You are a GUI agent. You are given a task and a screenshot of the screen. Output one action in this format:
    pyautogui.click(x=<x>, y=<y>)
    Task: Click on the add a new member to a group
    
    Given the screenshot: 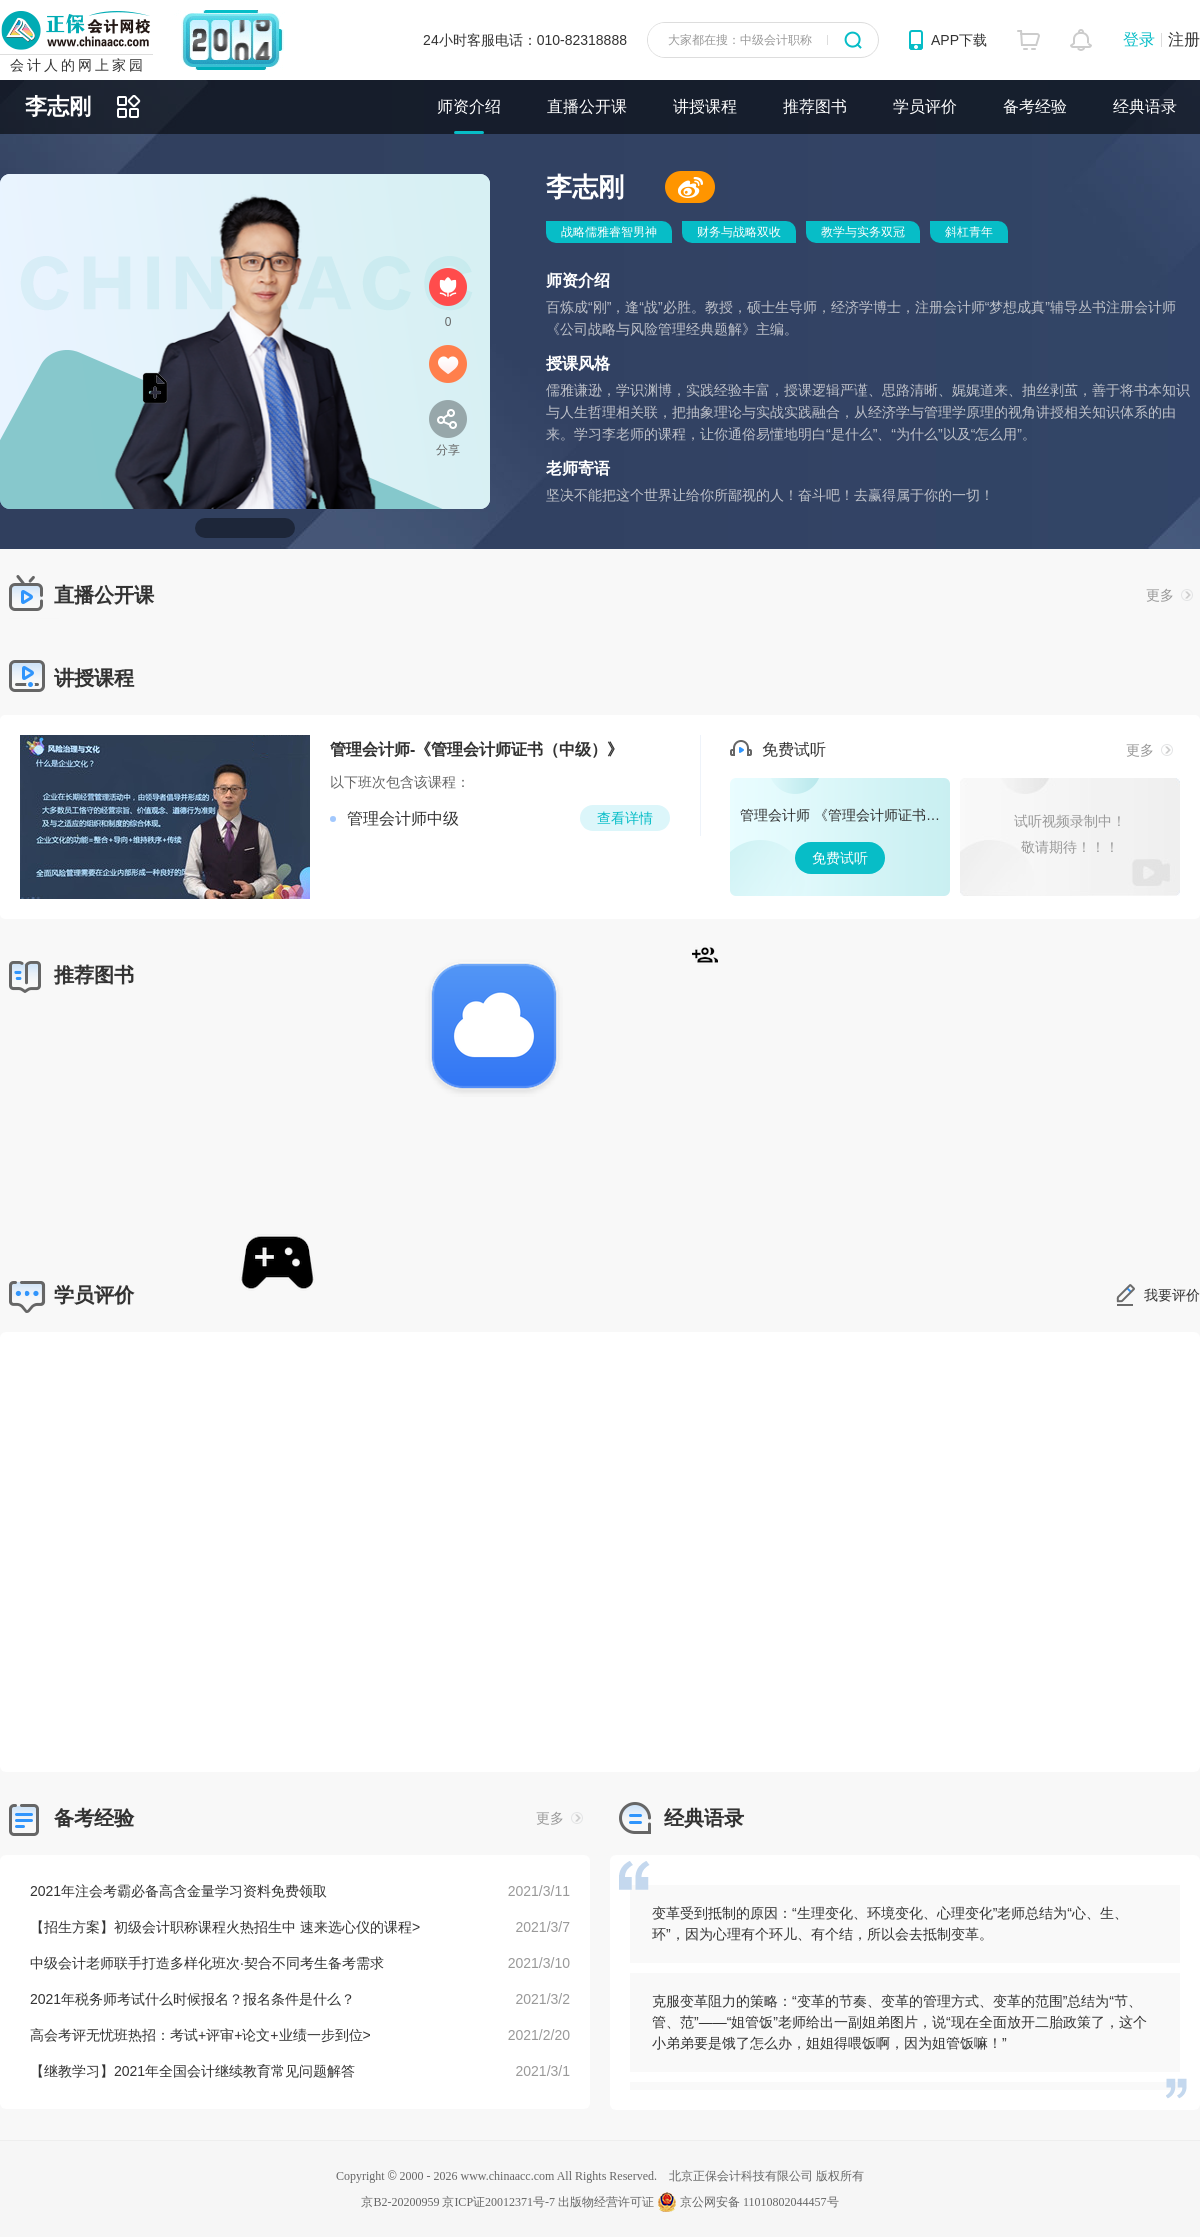 What is the action you would take?
    pyautogui.click(x=705, y=955)
    